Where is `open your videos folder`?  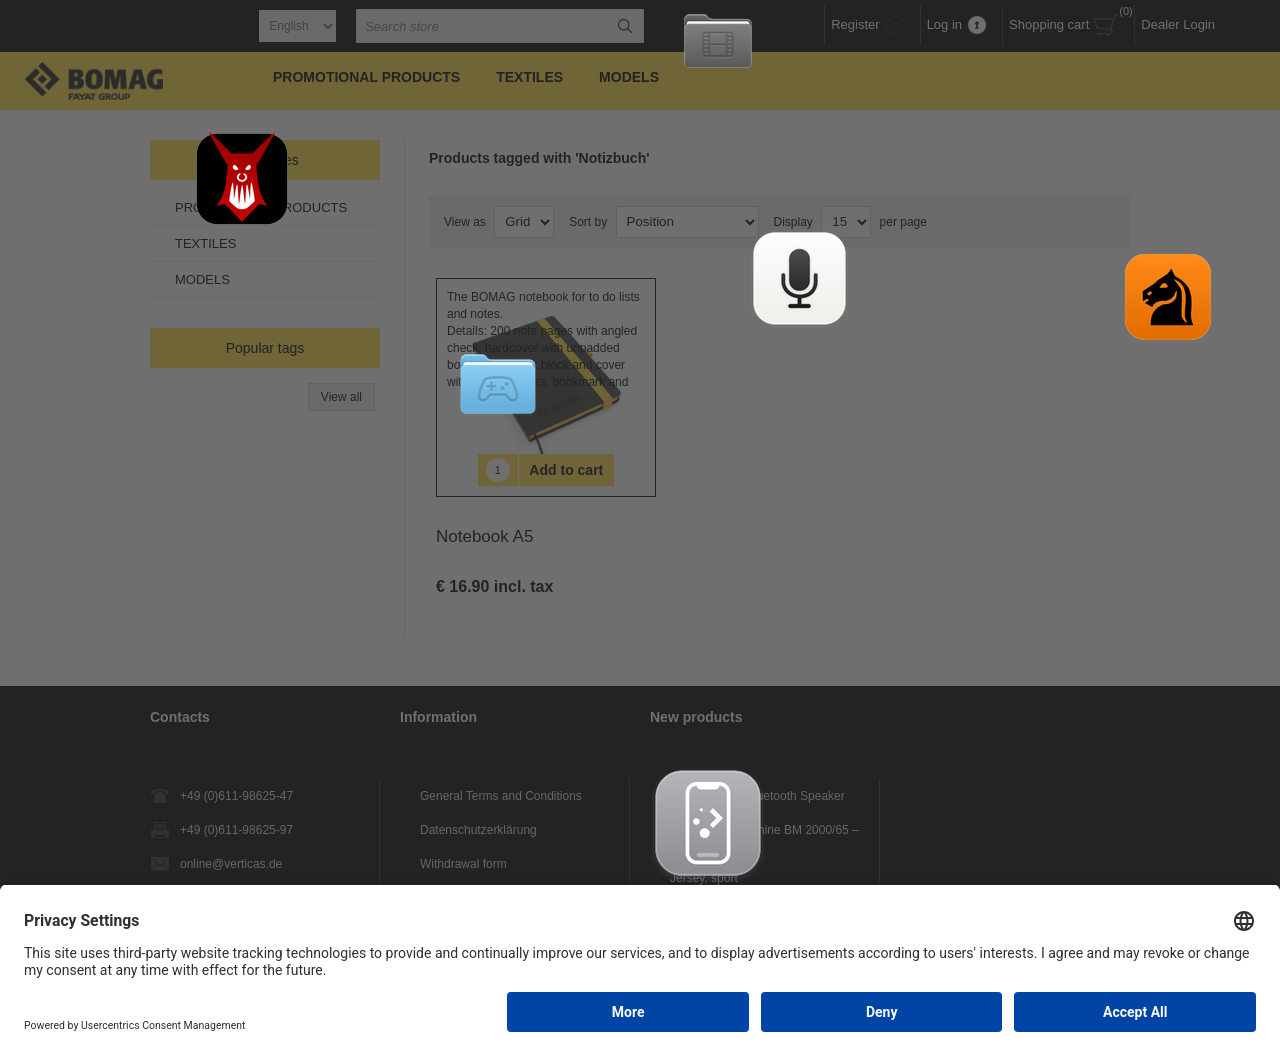 open your videos folder is located at coordinates (718, 41).